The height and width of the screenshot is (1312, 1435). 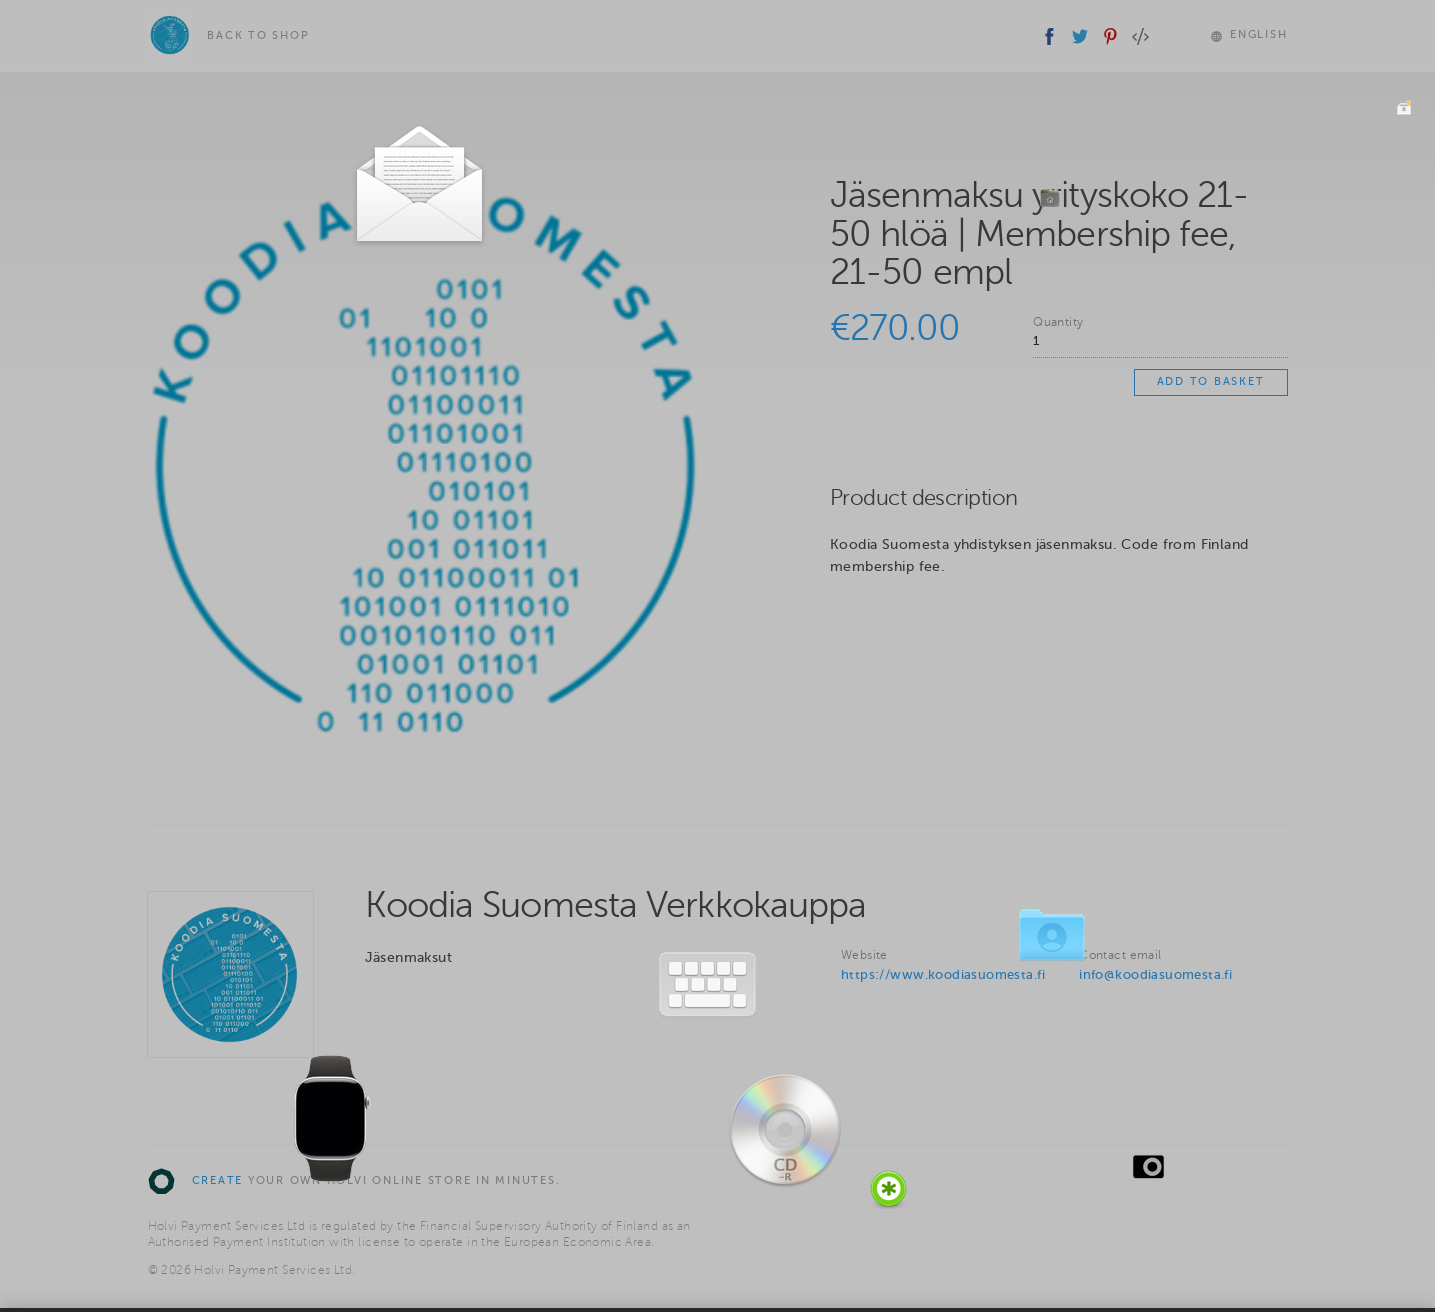 I want to click on indicates a generic or unspecified item type, so click(x=889, y=1189).